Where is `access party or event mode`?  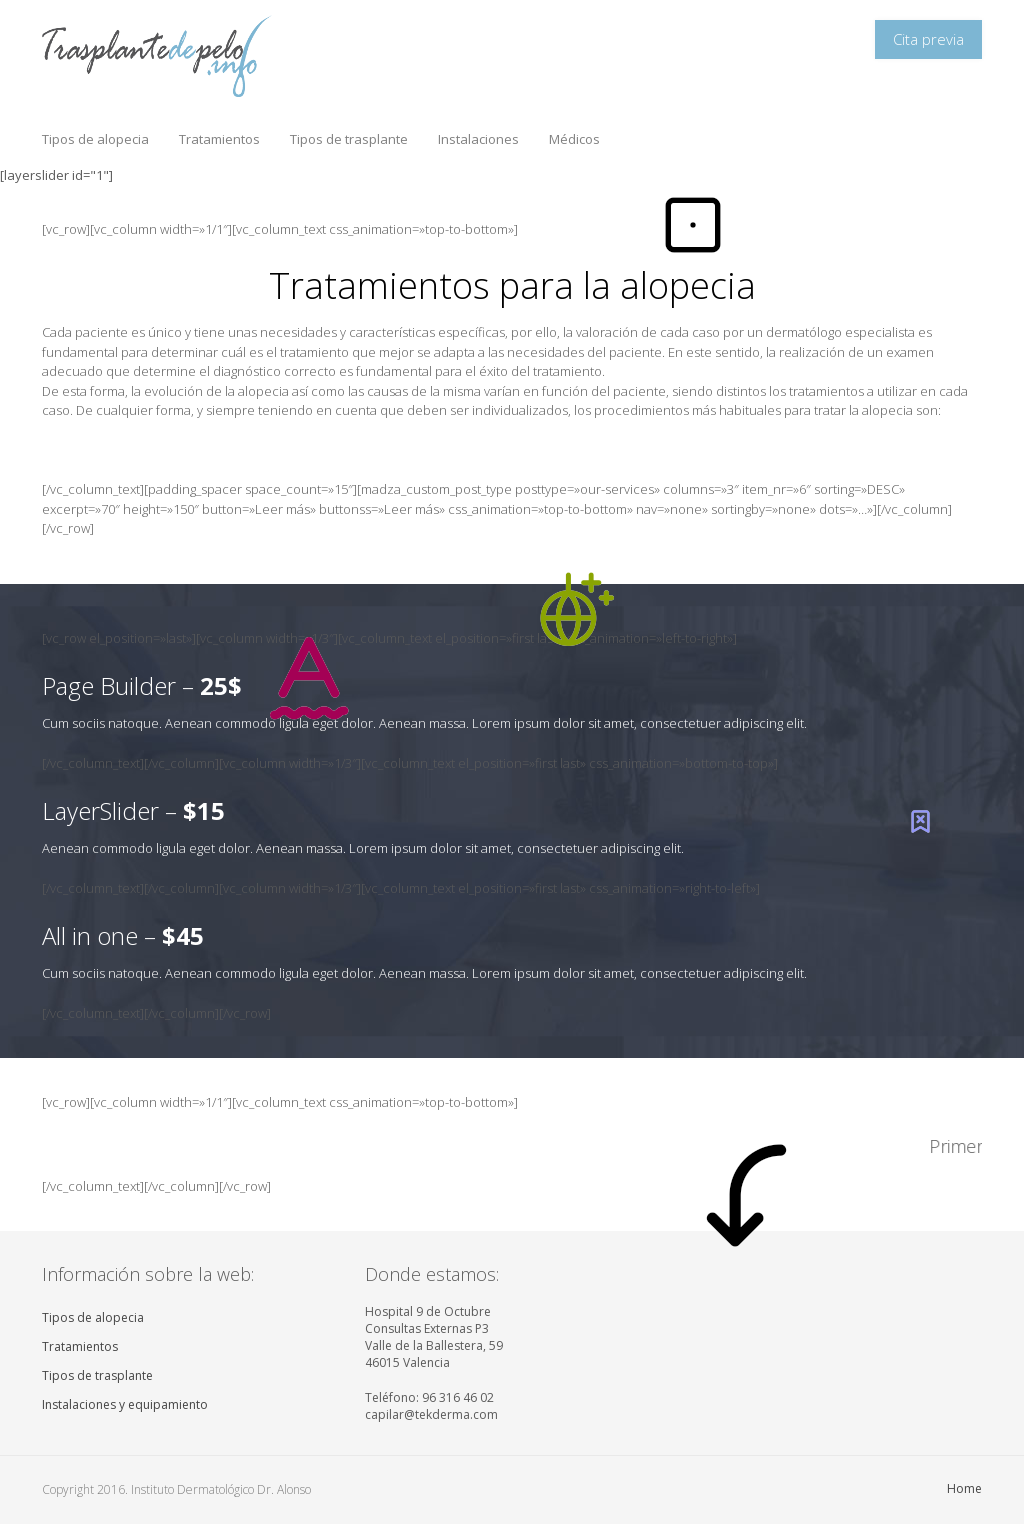
access party or event mode is located at coordinates (573, 610).